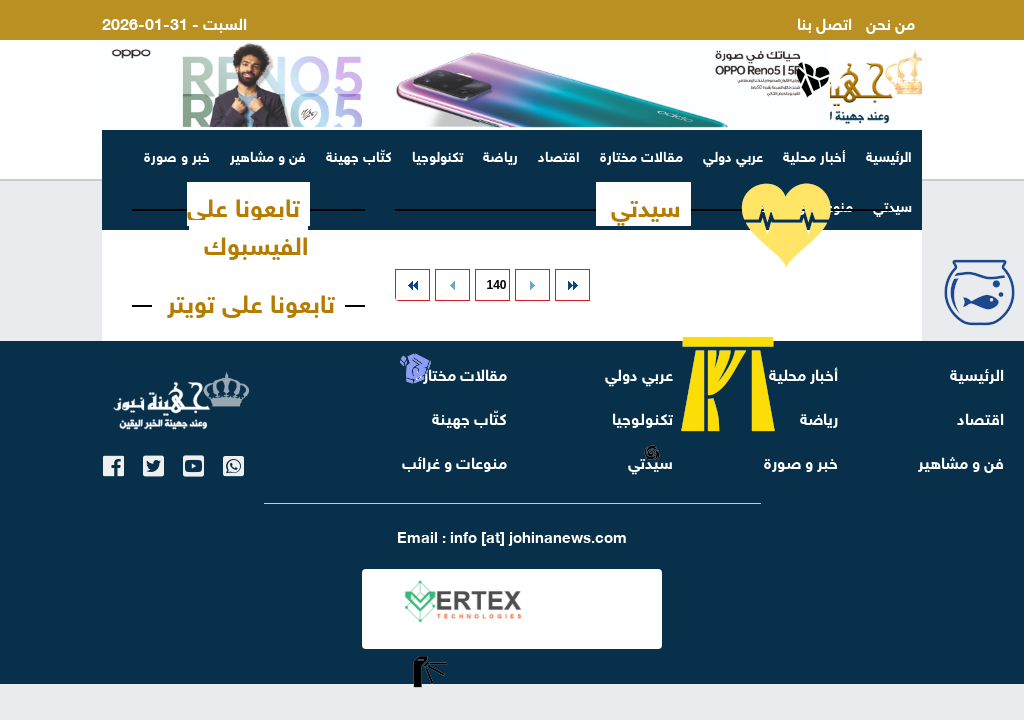  Describe the element at coordinates (728, 384) in the screenshot. I see `enter a temple or shrine location` at that location.